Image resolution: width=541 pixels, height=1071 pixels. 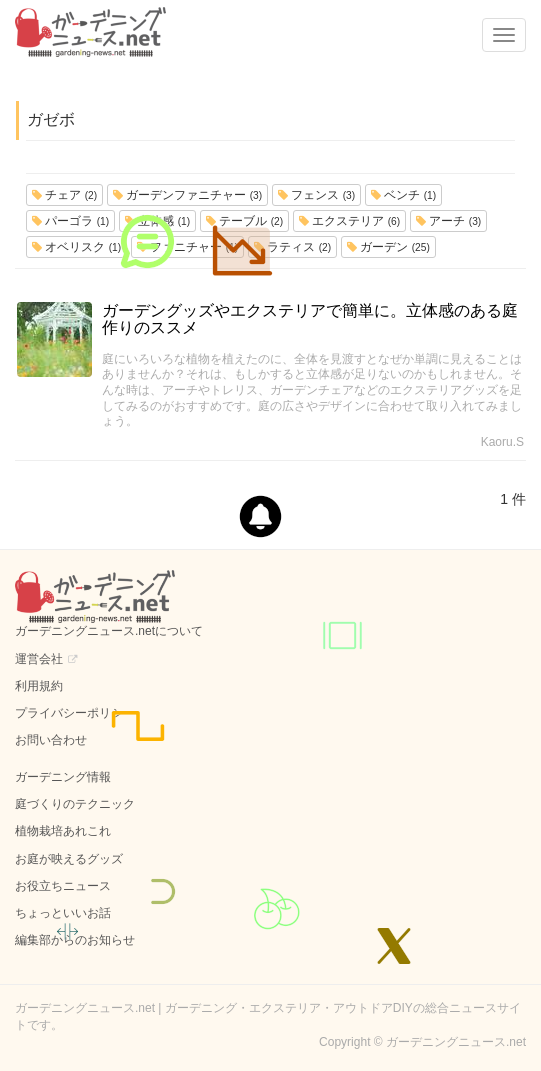 What do you see at coordinates (161, 891) in the screenshot?
I see `indicates a proper superset relationship in mathematical notation` at bounding box center [161, 891].